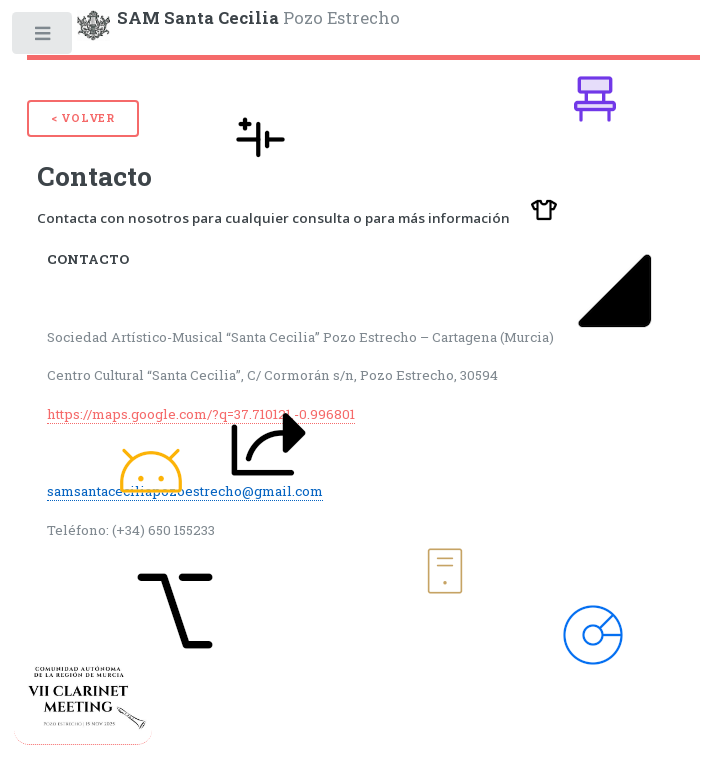  What do you see at coordinates (445, 571) in the screenshot?
I see `access server or desktop computer settings` at bounding box center [445, 571].